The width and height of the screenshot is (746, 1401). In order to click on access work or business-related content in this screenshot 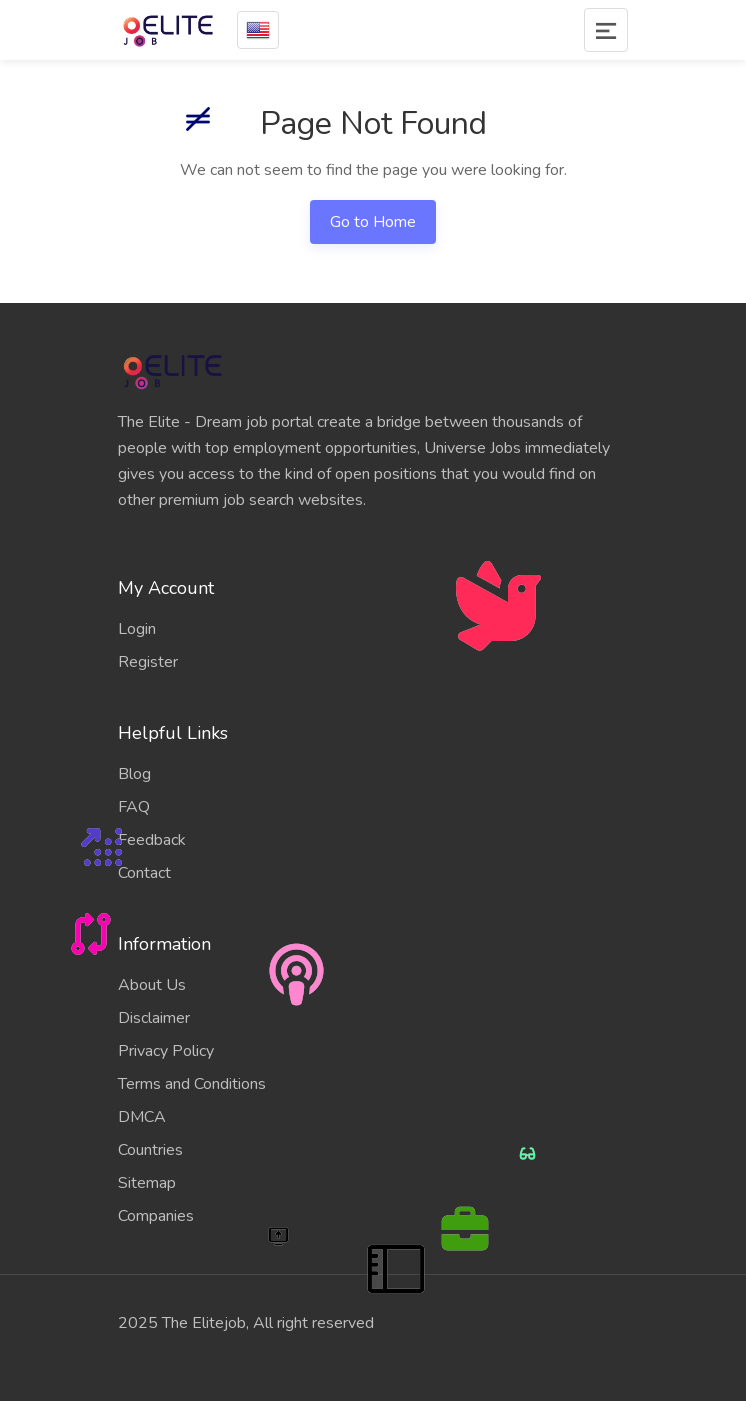, I will do `click(465, 1230)`.